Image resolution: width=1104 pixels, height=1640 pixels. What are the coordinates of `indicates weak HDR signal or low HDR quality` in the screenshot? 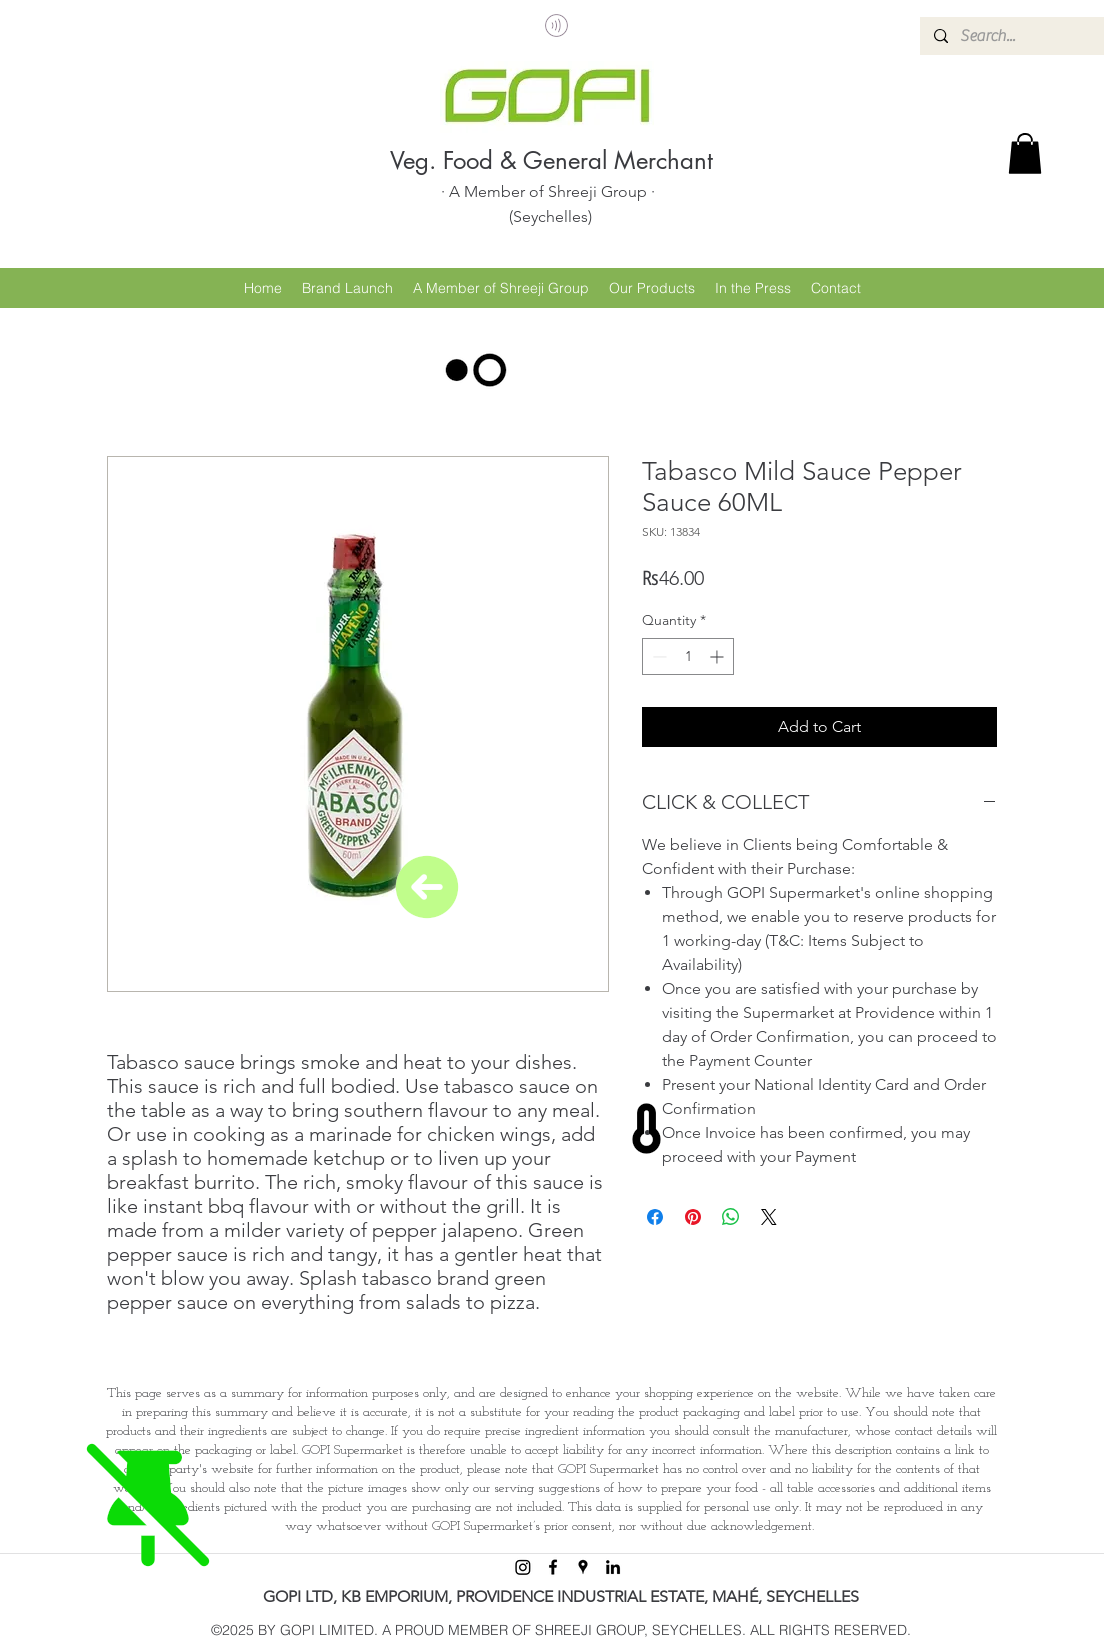 It's located at (476, 370).